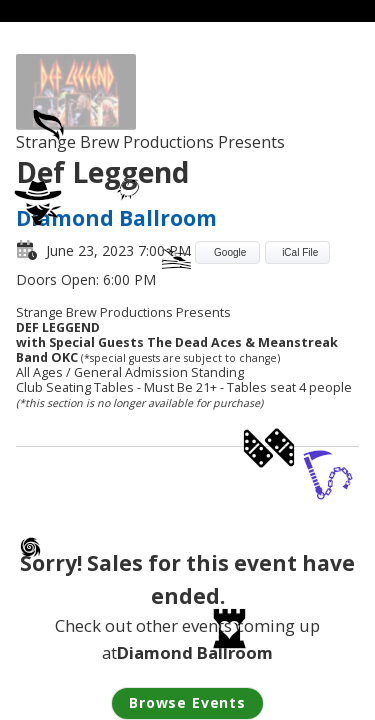 The image size is (375, 720). I want to click on view your travel itinerary, so click(48, 125).